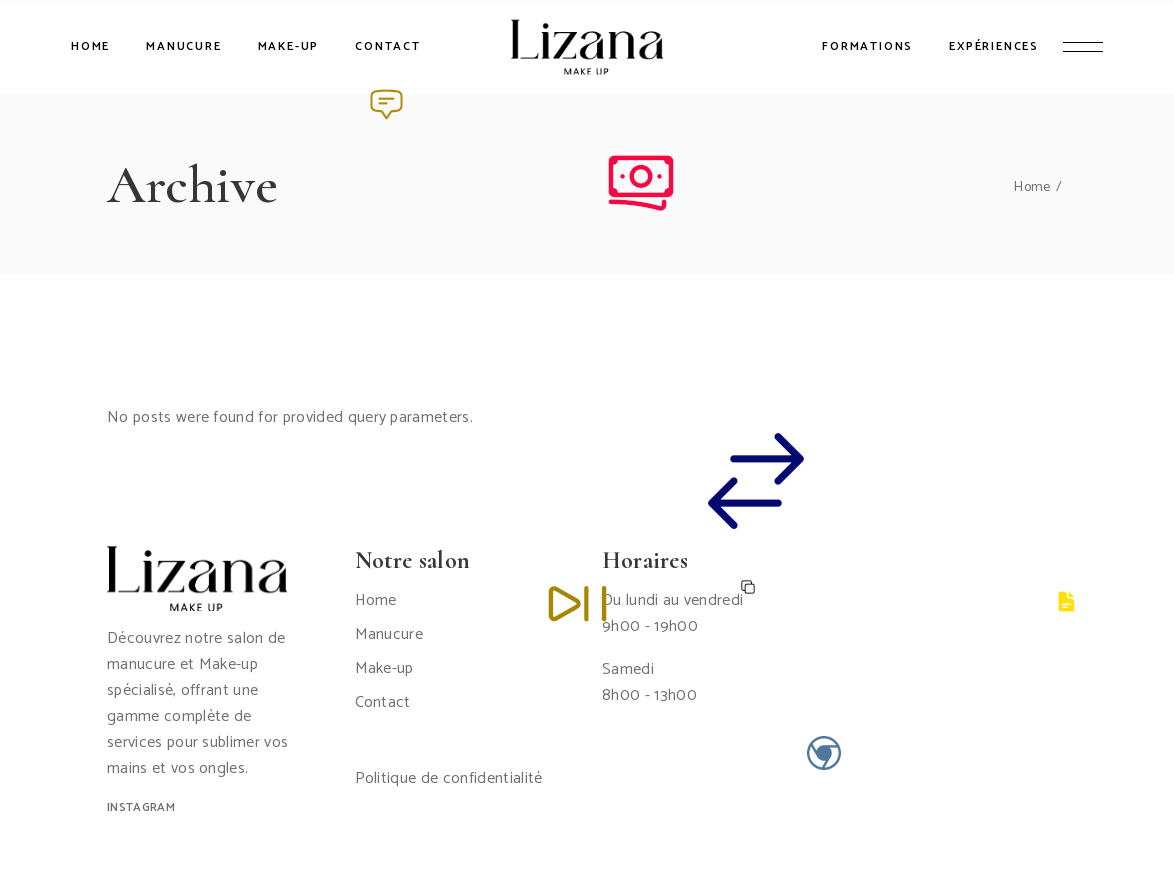 This screenshot has height=892, width=1174. Describe the element at coordinates (1066, 601) in the screenshot. I see `view document details` at that location.